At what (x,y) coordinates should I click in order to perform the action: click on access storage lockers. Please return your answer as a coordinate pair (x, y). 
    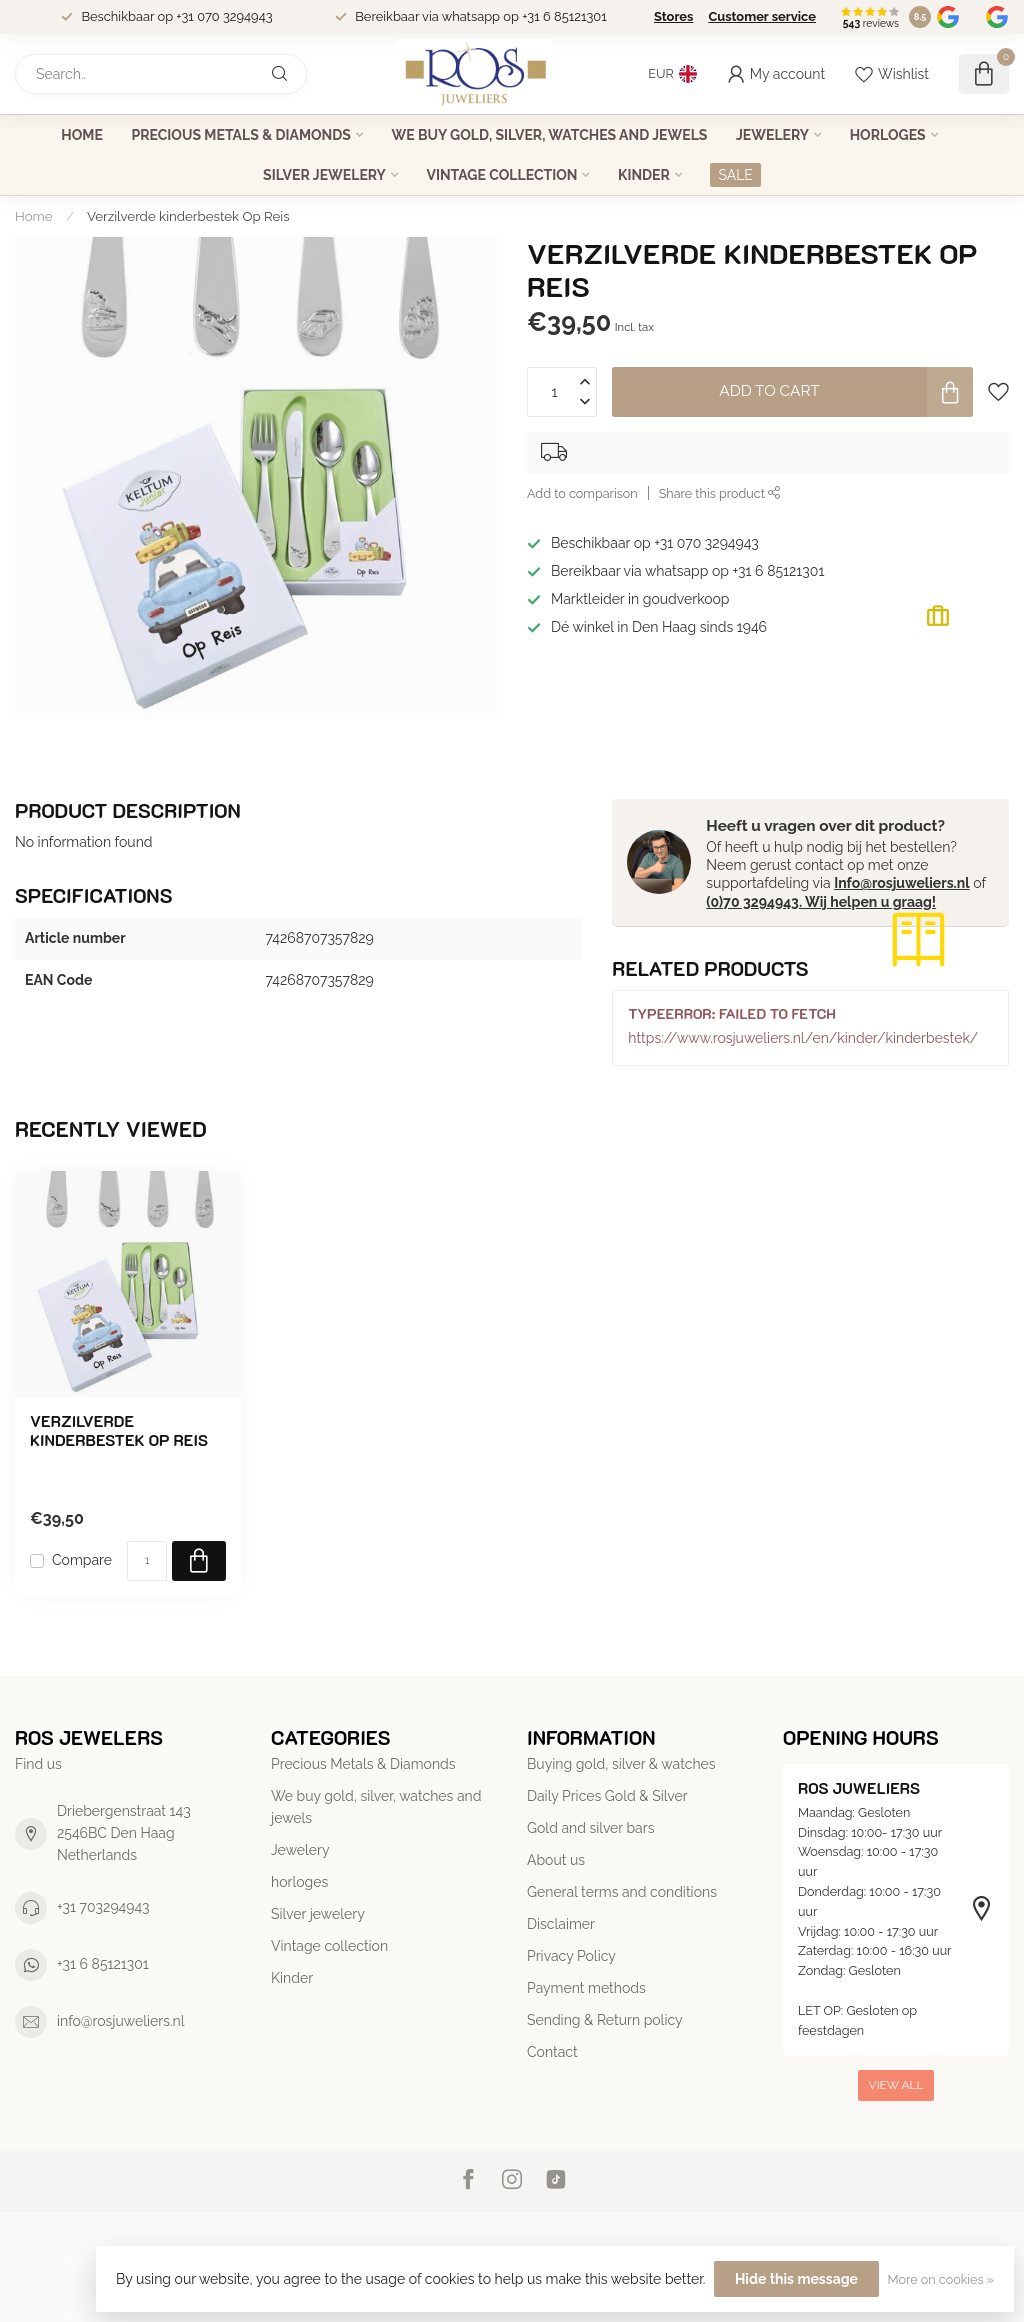
    Looking at the image, I should click on (918, 938).